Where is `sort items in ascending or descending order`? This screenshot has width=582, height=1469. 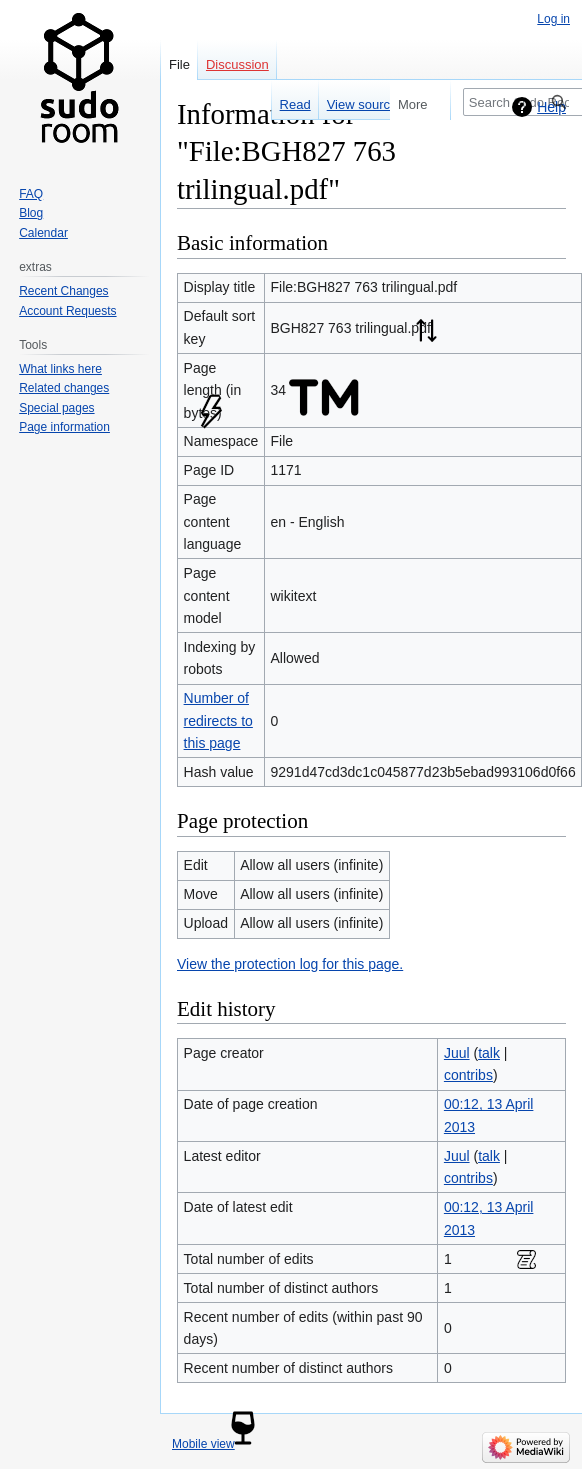
sort items in ascending or descending order is located at coordinates (426, 330).